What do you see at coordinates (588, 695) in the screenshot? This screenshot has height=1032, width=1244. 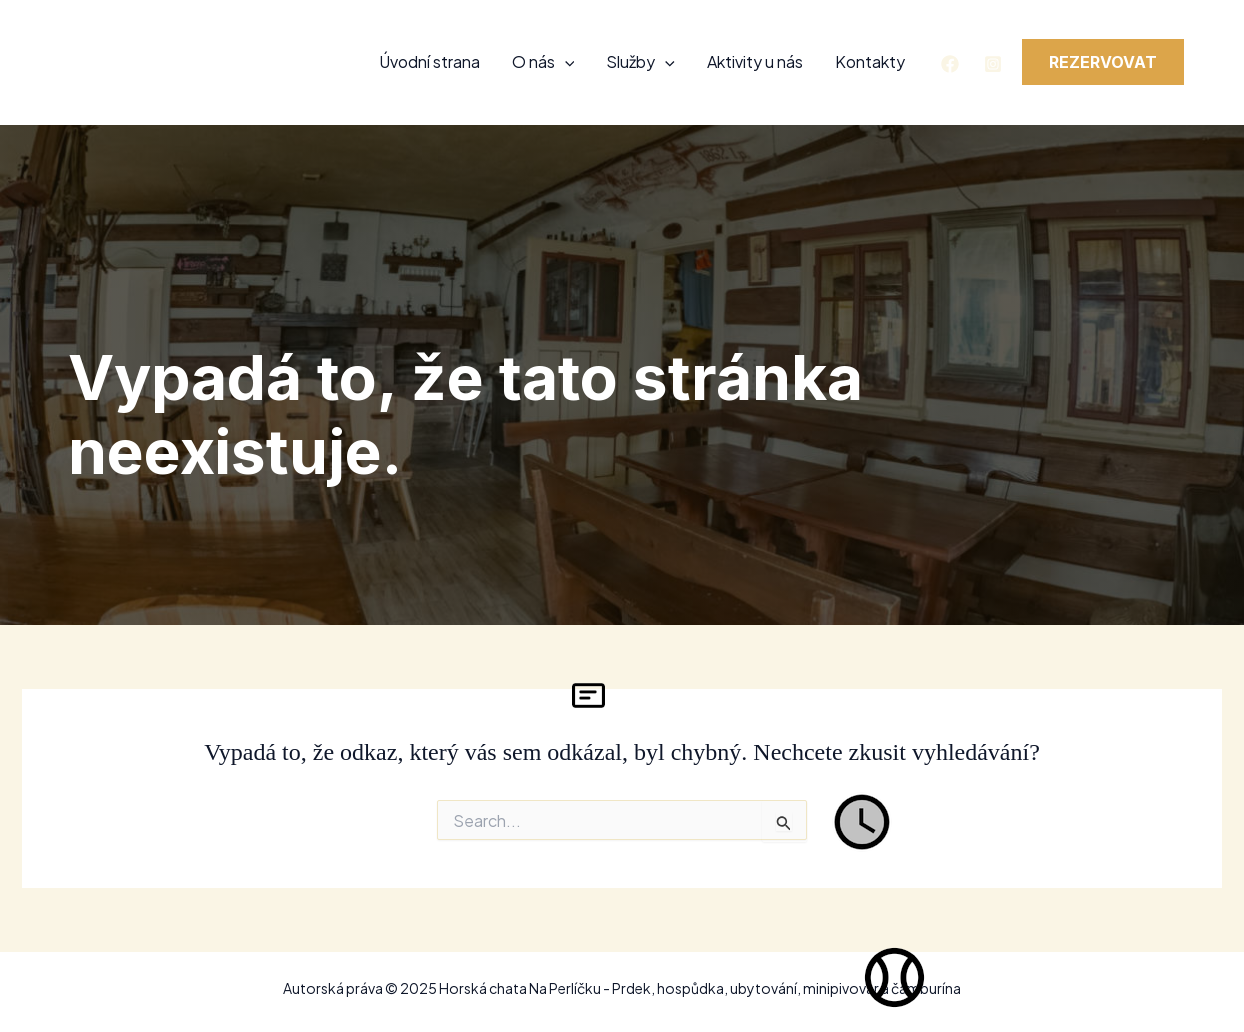 I see `create a new note or document` at bounding box center [588, 695].